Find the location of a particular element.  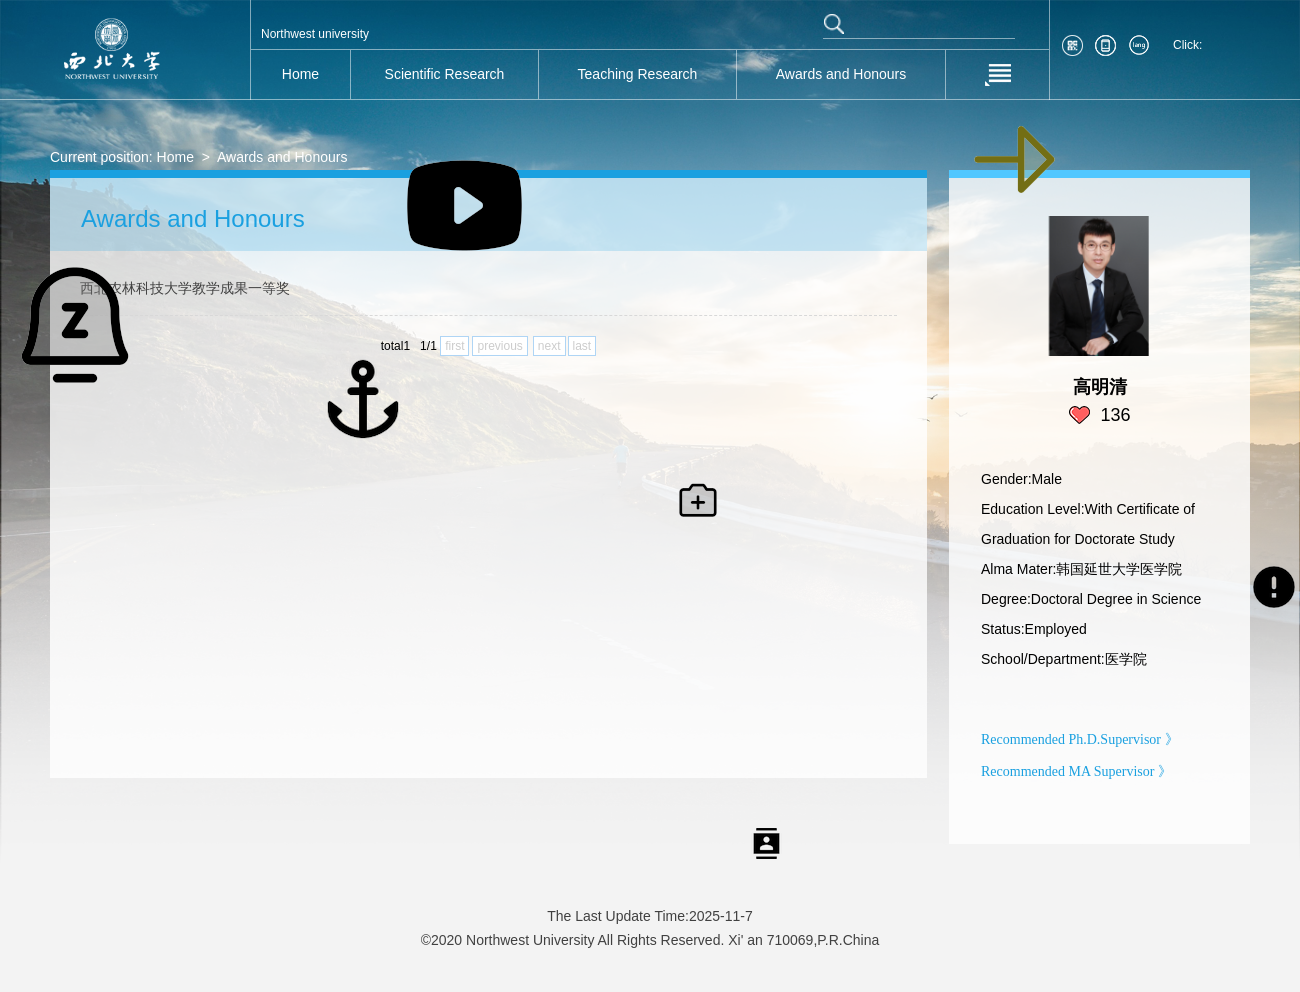

open YouTube app is located at coordinates (464, 205).